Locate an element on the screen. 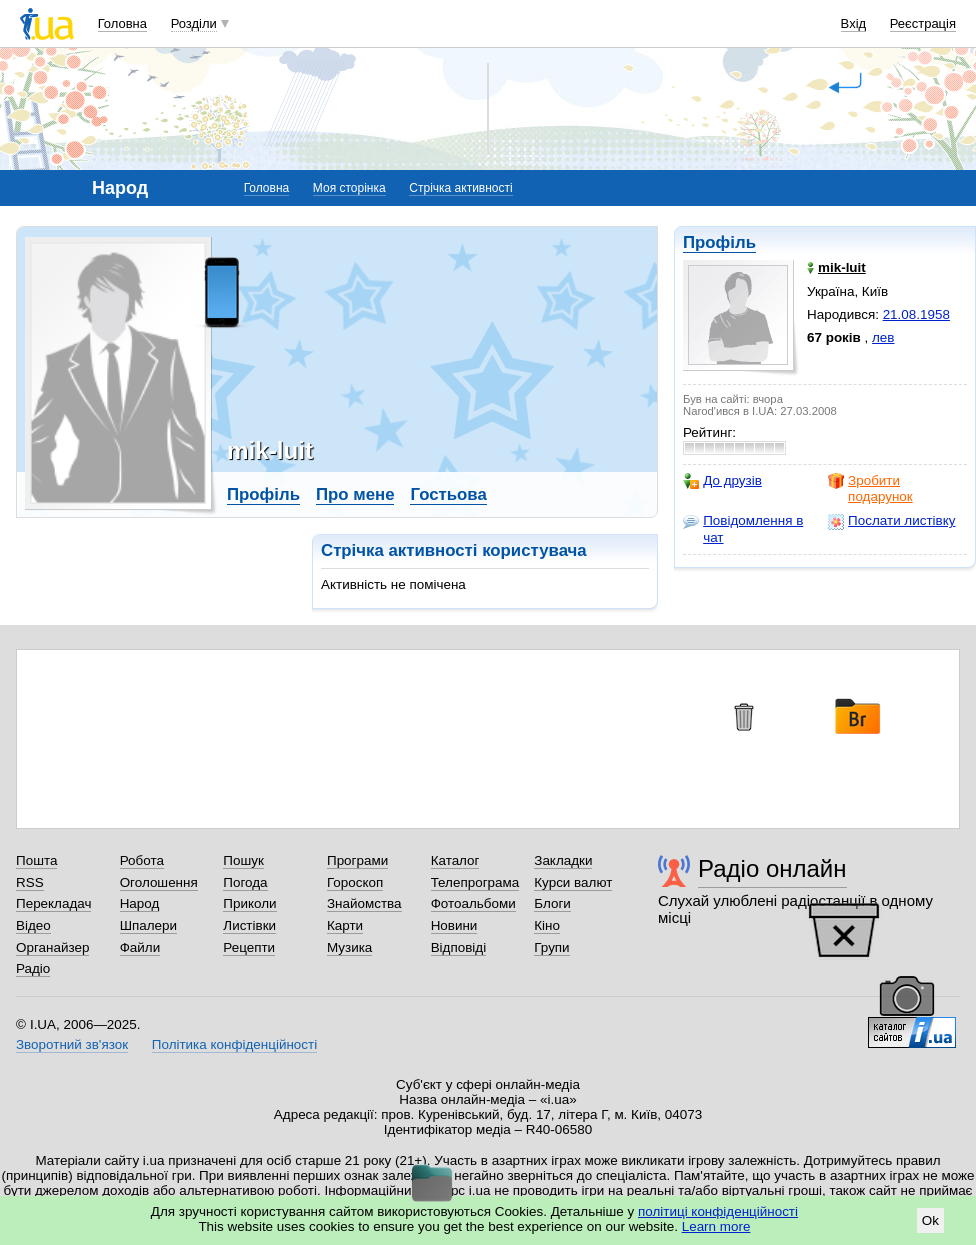 The height and width of the screenshot is (1245, 976). reply to an email message is located at coordinates (844, 80).